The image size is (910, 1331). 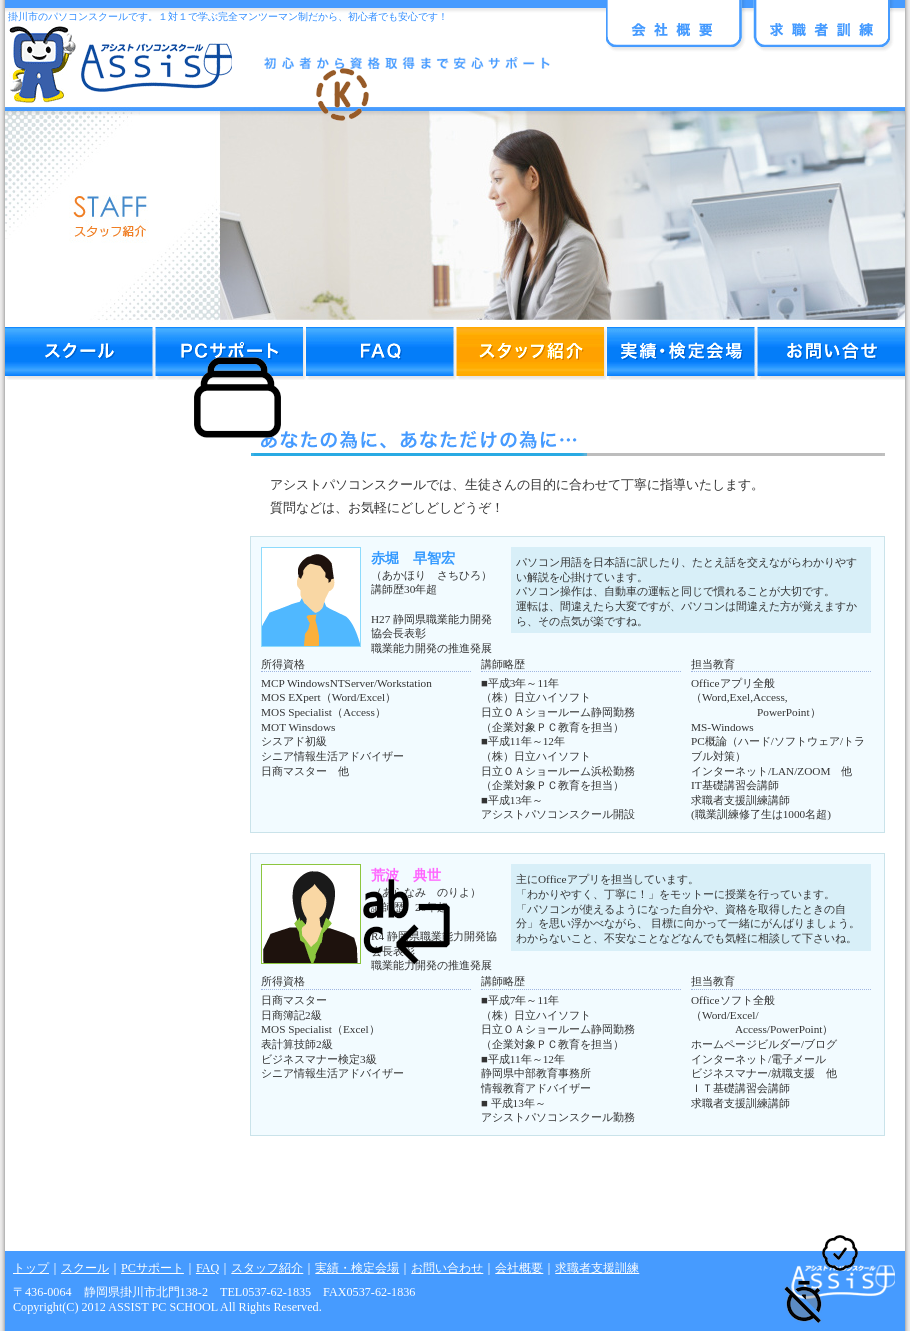 What do you see at coordinates (804, 1302) in the screenshot?
I see `timer is disabled or inactive` at bounding box center [804, 1302].